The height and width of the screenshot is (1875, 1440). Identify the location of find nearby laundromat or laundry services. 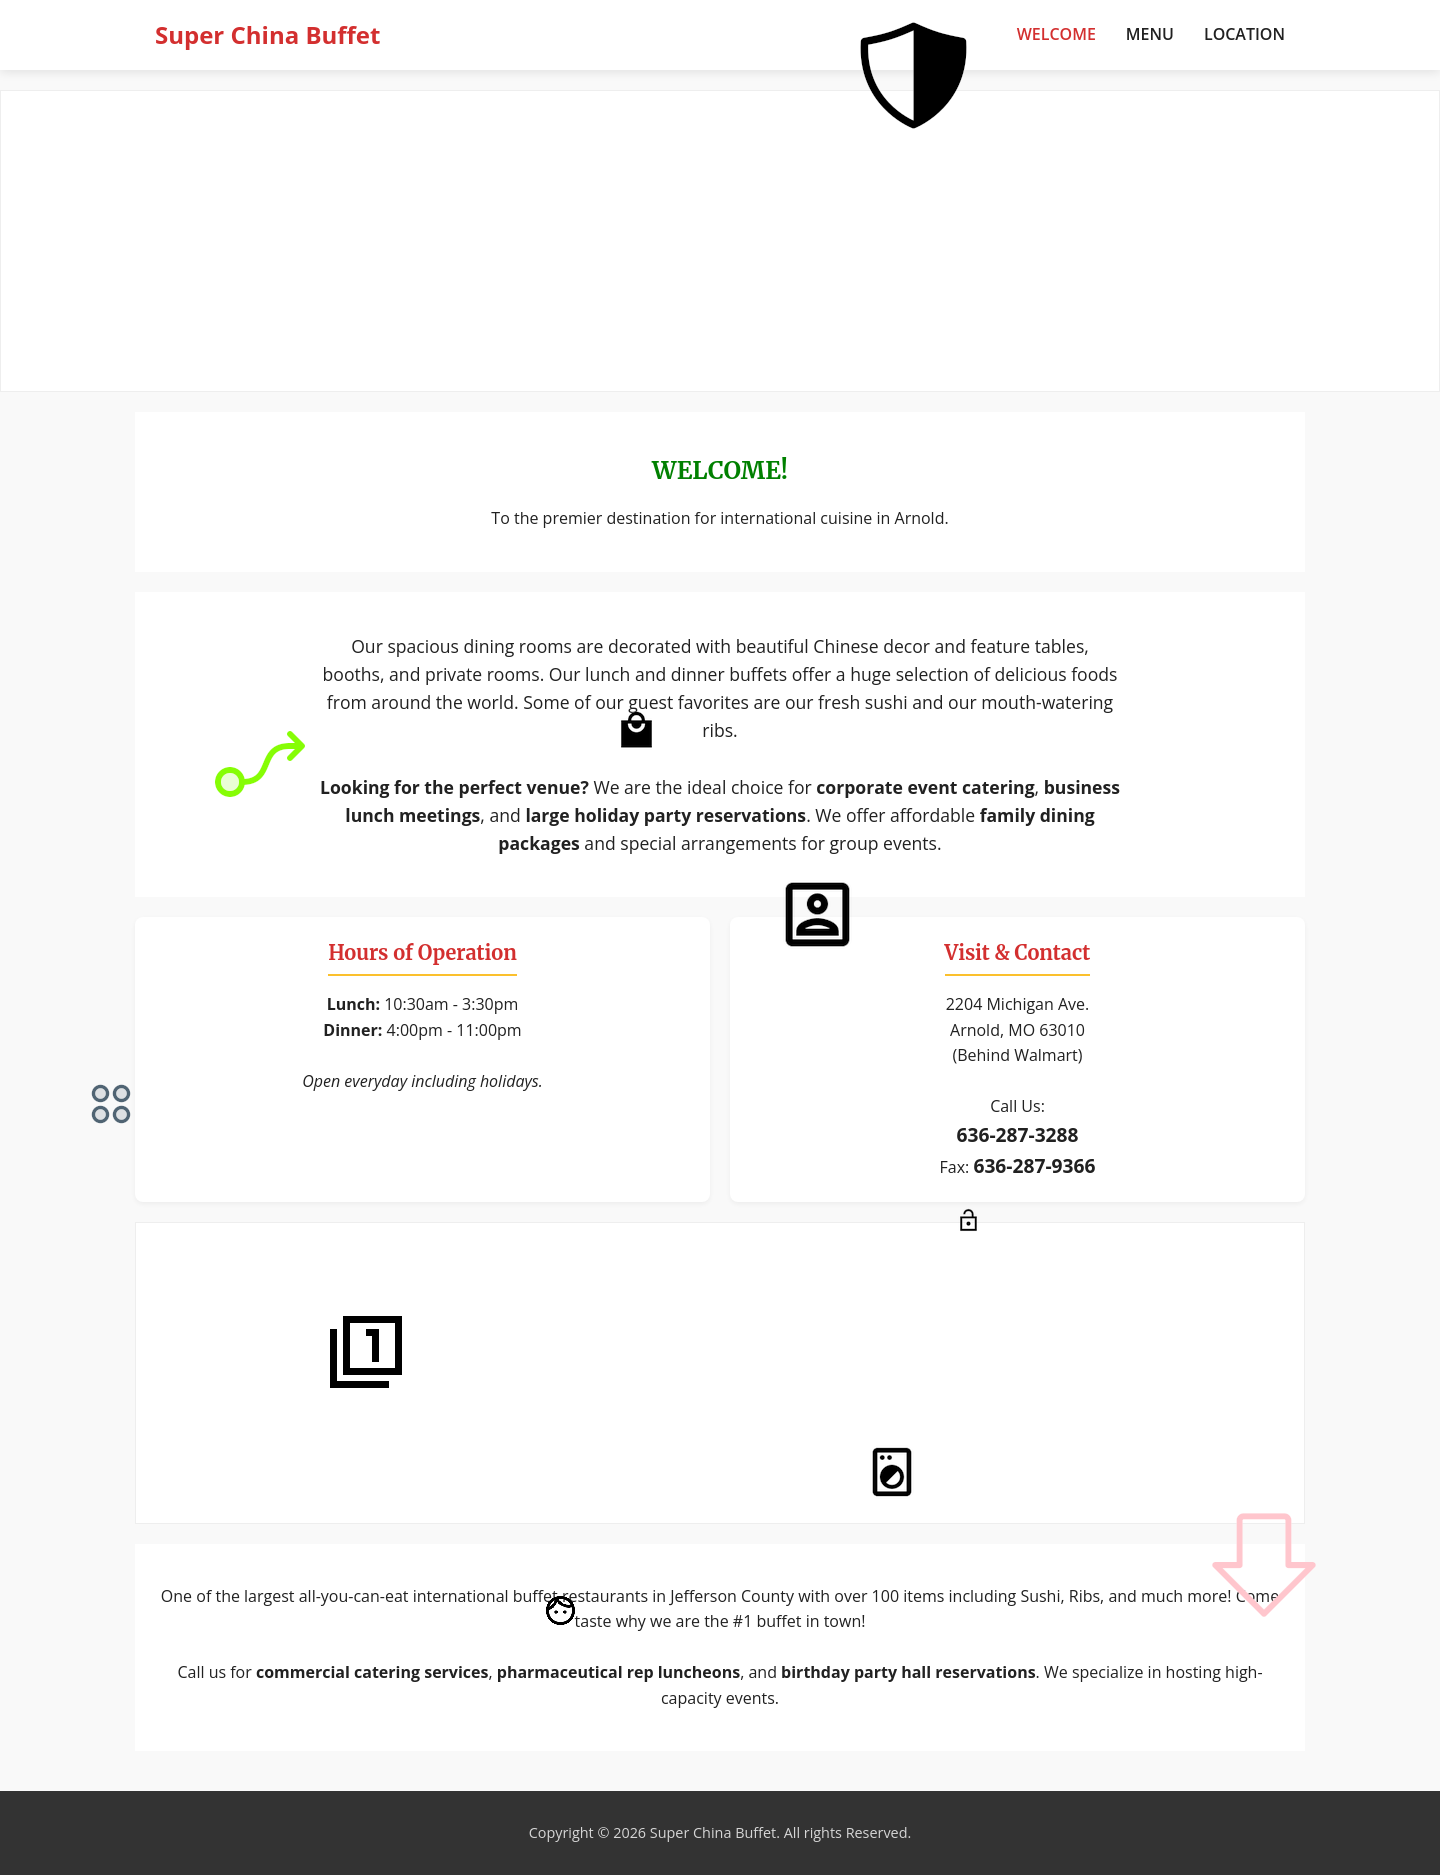
(892, 1472).